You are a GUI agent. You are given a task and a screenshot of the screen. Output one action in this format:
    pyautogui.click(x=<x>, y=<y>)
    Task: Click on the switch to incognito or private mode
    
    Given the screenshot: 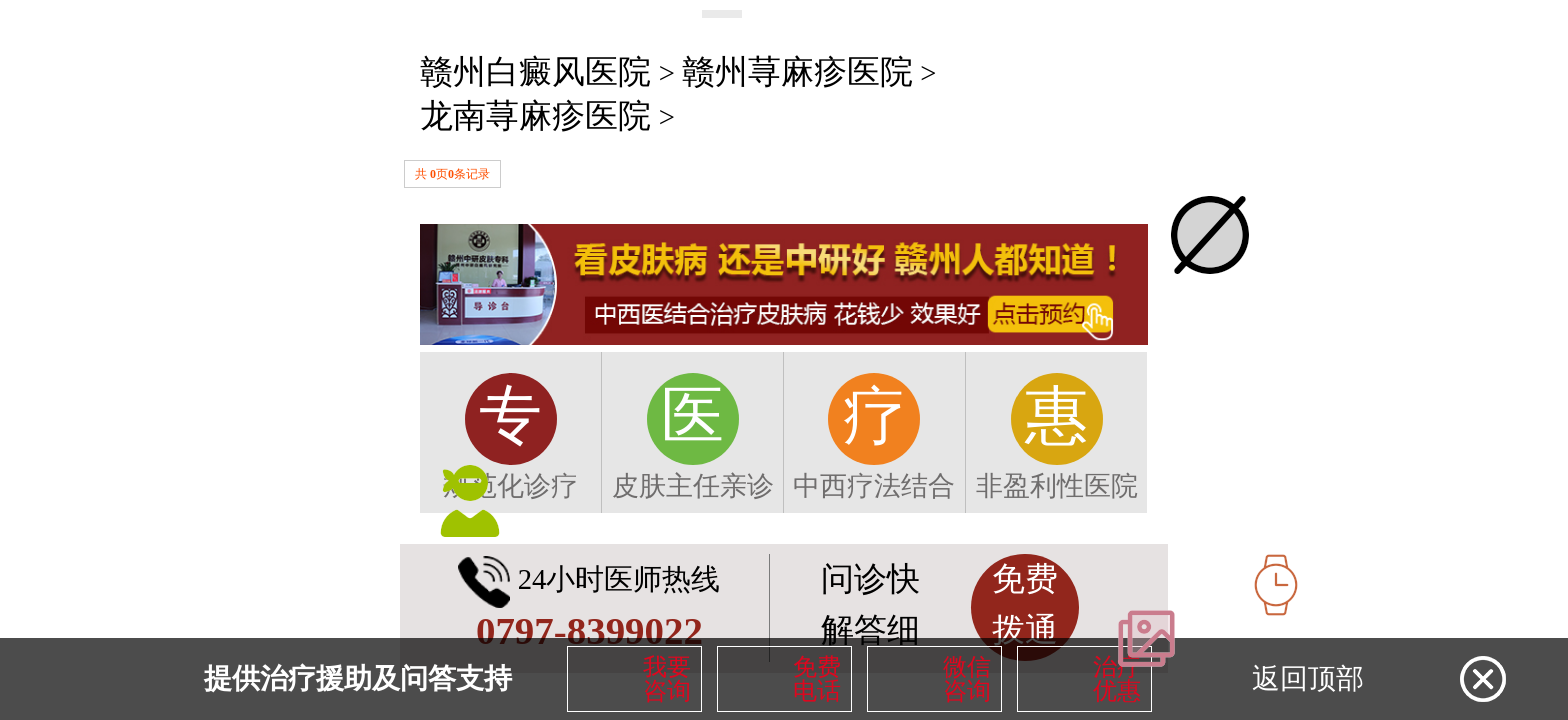 What is the action you would take?
    pyautogui.click(x=470, y=501)
    